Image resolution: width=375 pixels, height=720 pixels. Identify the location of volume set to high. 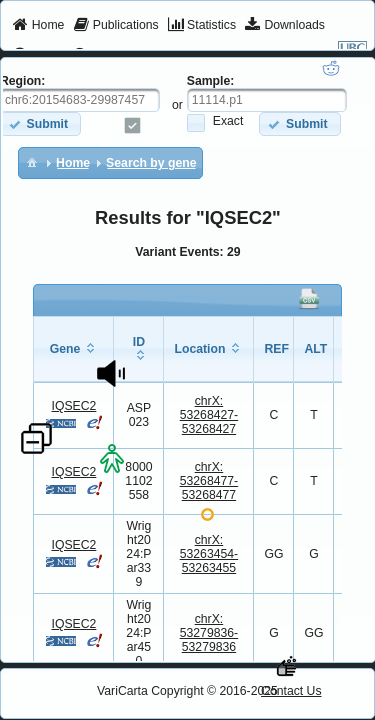
(110, 373).